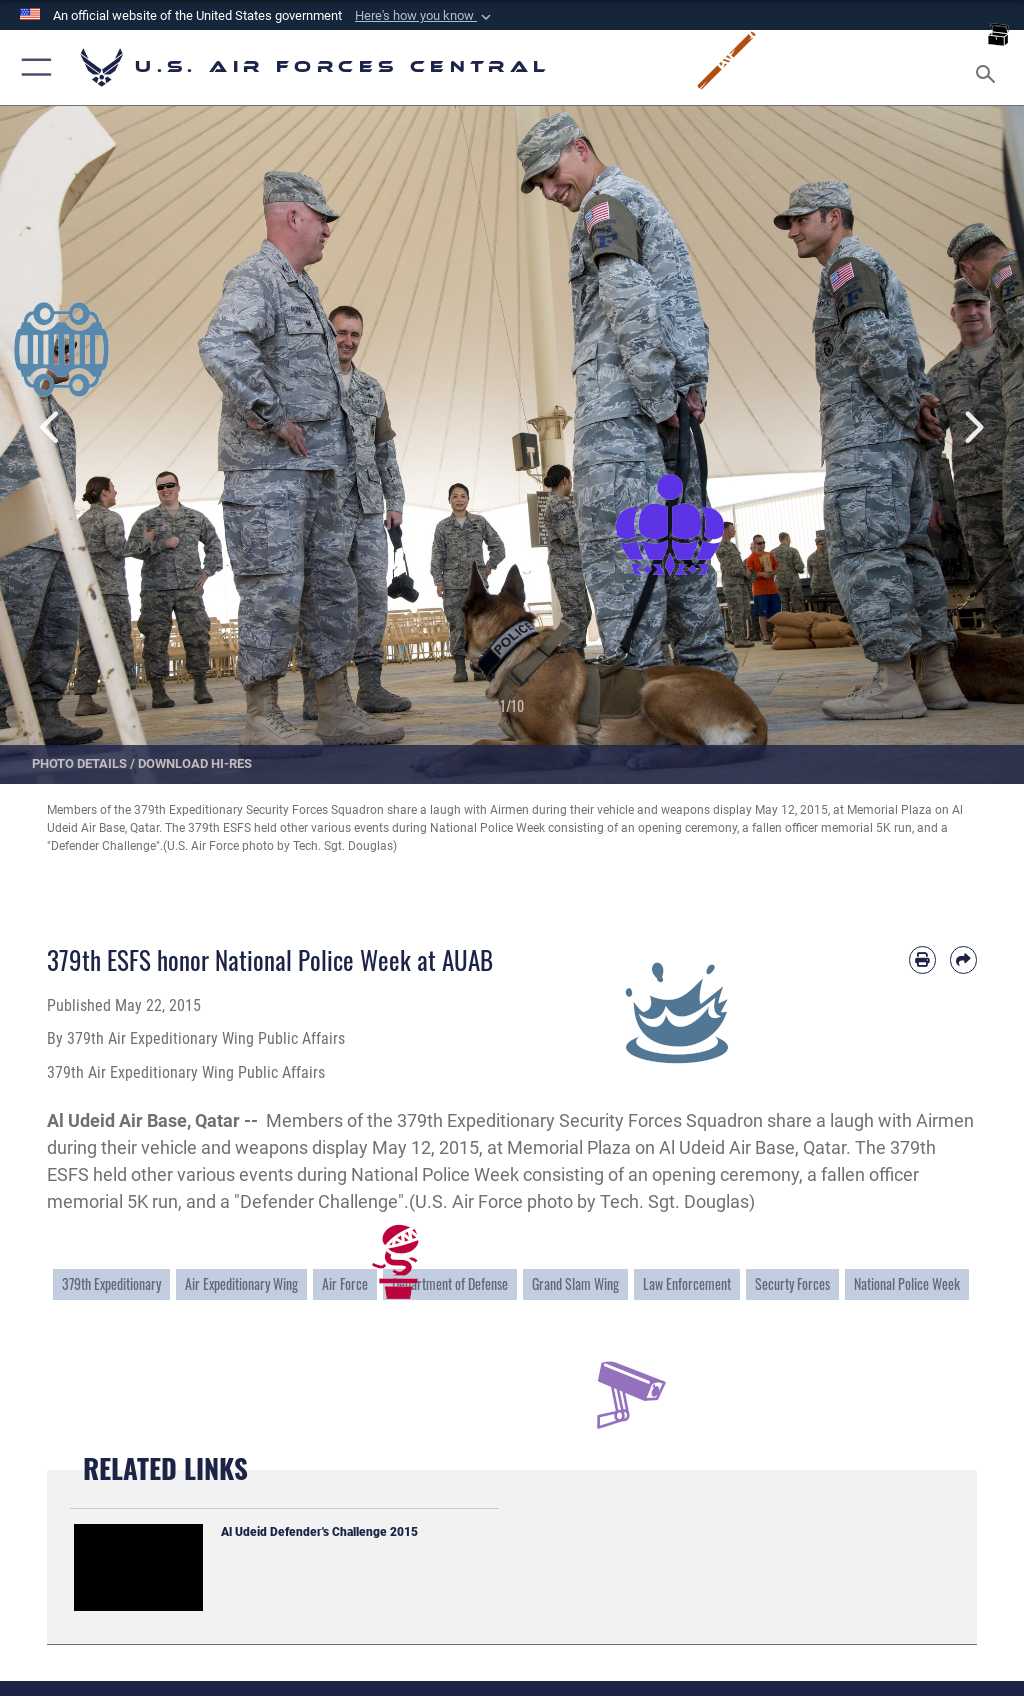 The image size is (1024, 1696). Describe the element at coordinates (398, 1261) in the screenshot. I see `represents a carnivorous plant item or creature in a game` at that location.